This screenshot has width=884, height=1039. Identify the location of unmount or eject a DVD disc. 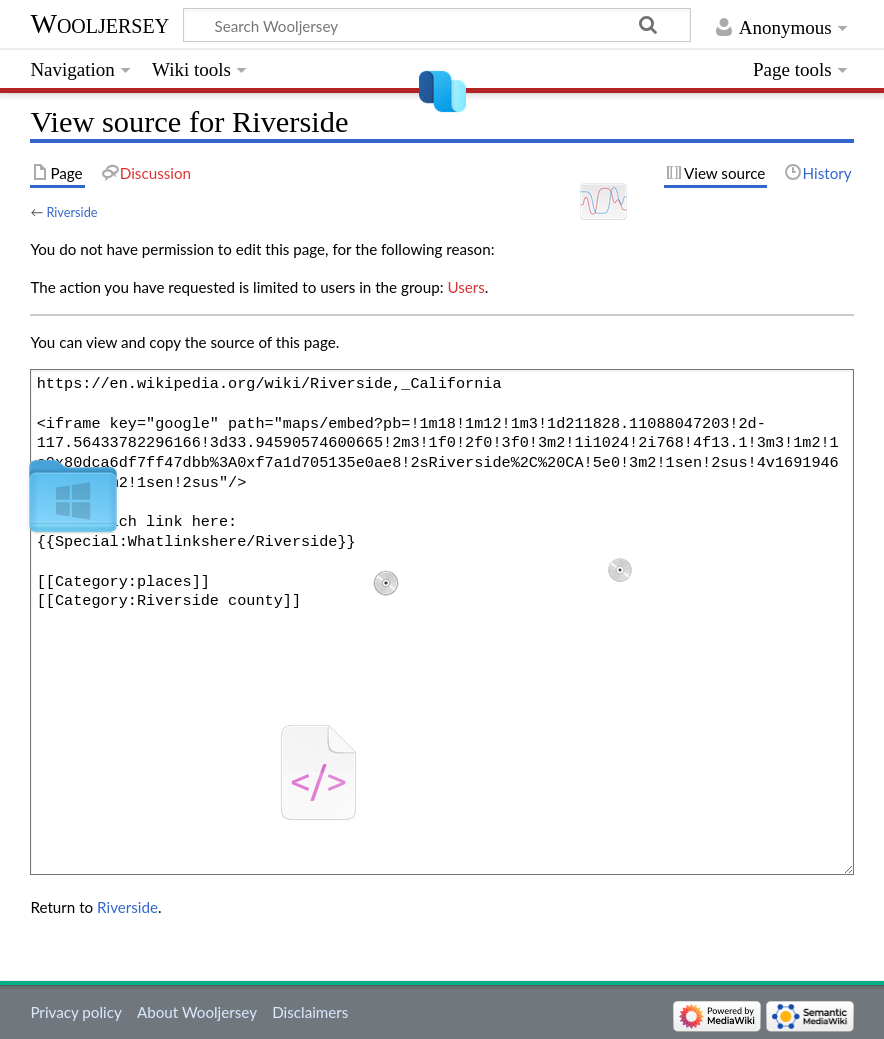
(386, 583).